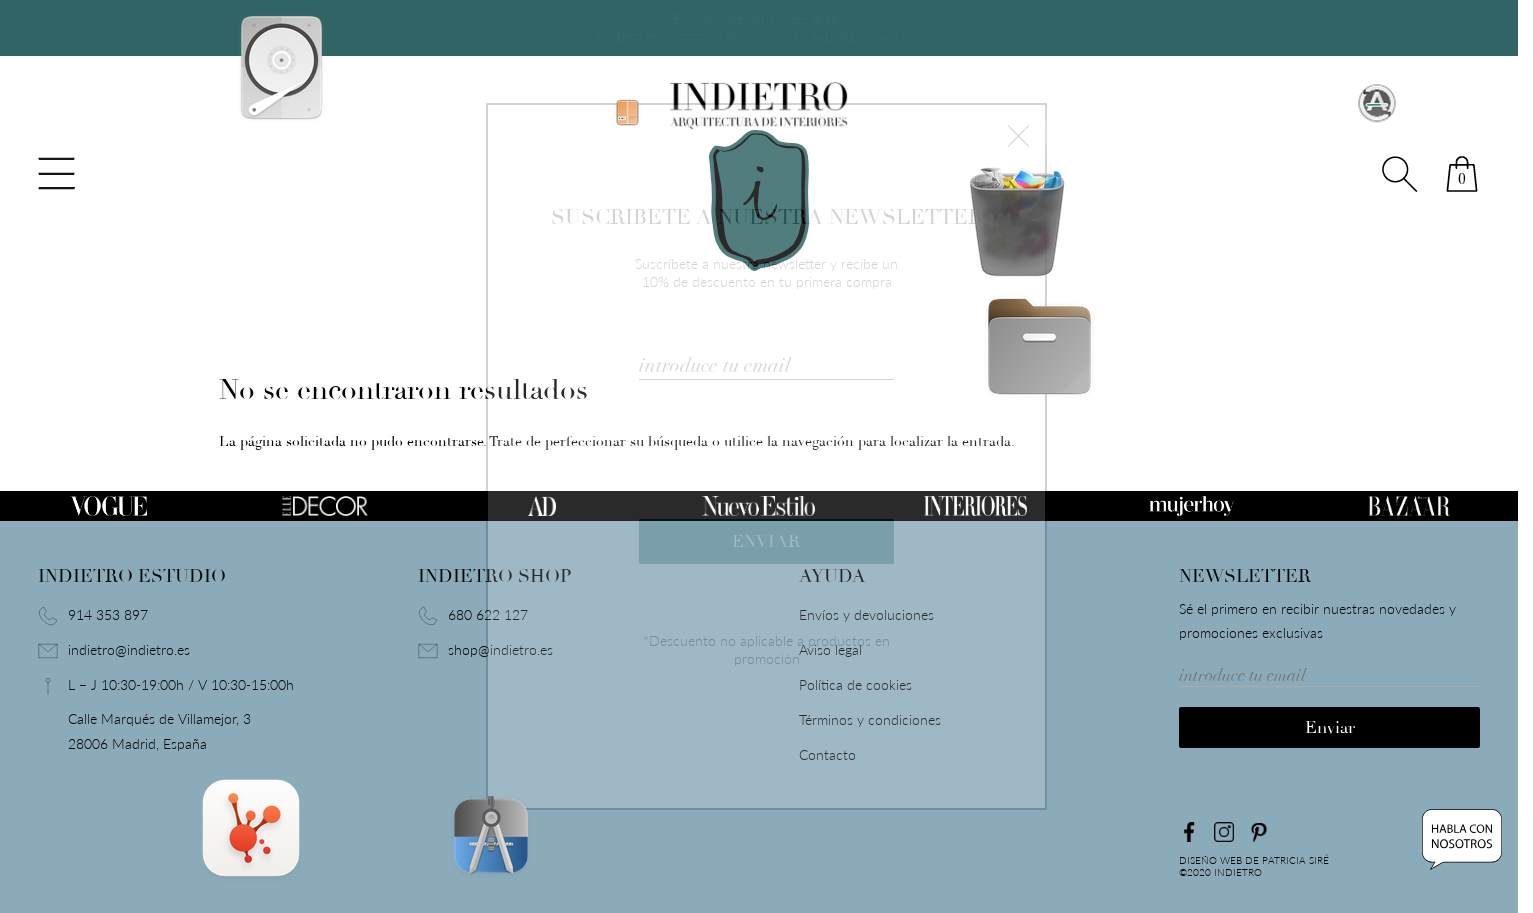 The image size is (1533, 913). I want to click on launch visualvm application, so click(251, 828).